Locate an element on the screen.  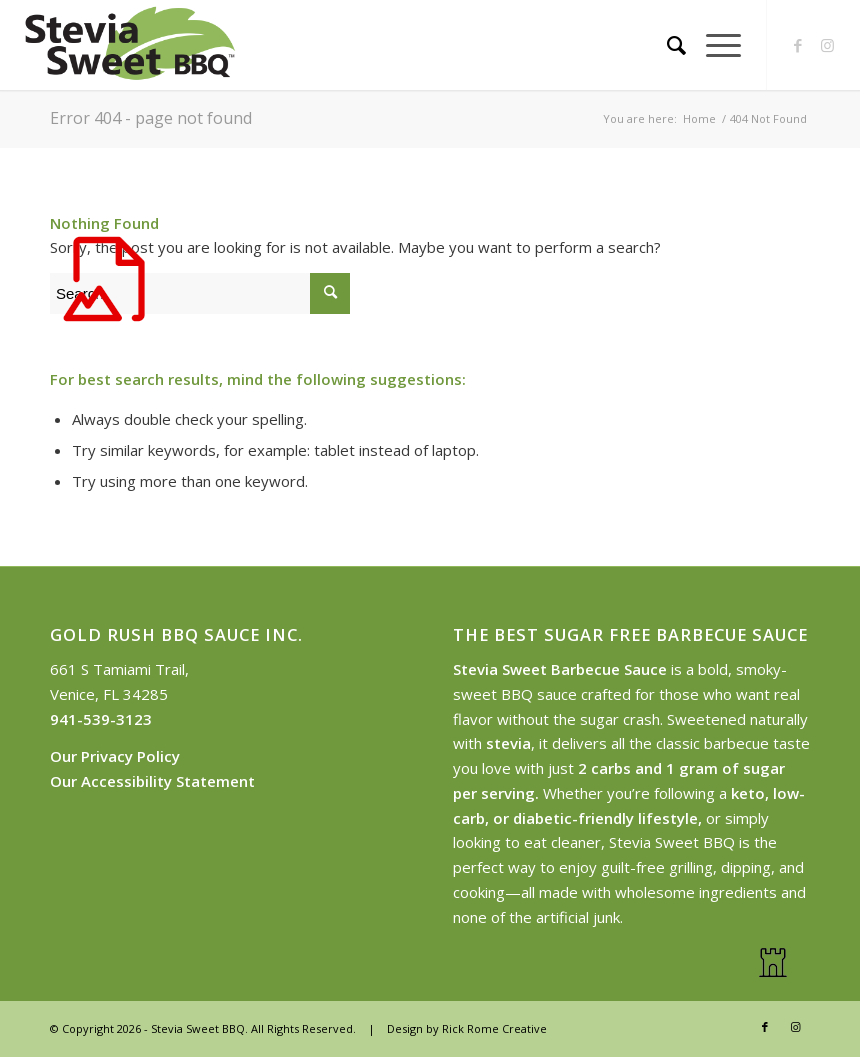
access castle or fortress-themed content is located at coordinates (773, 962).